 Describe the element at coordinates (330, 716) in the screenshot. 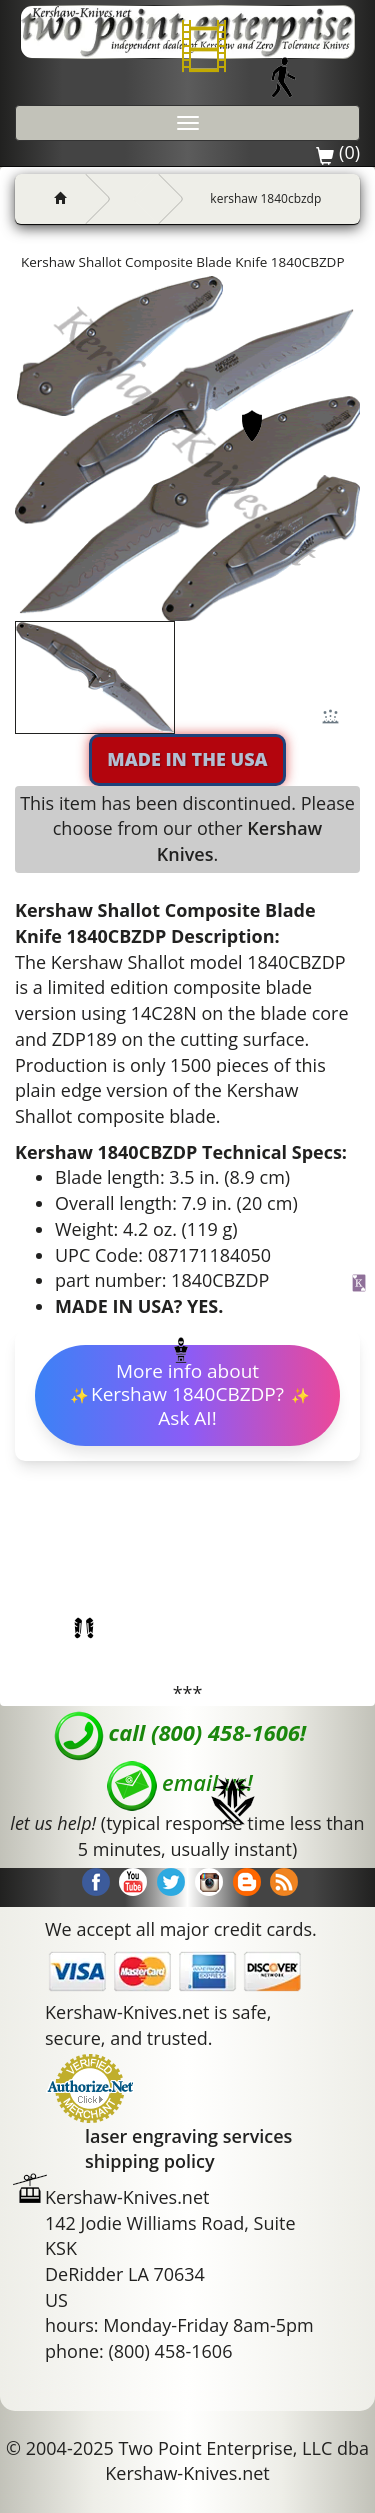

I see `indicates lava or molten terrain hazard` at that location.